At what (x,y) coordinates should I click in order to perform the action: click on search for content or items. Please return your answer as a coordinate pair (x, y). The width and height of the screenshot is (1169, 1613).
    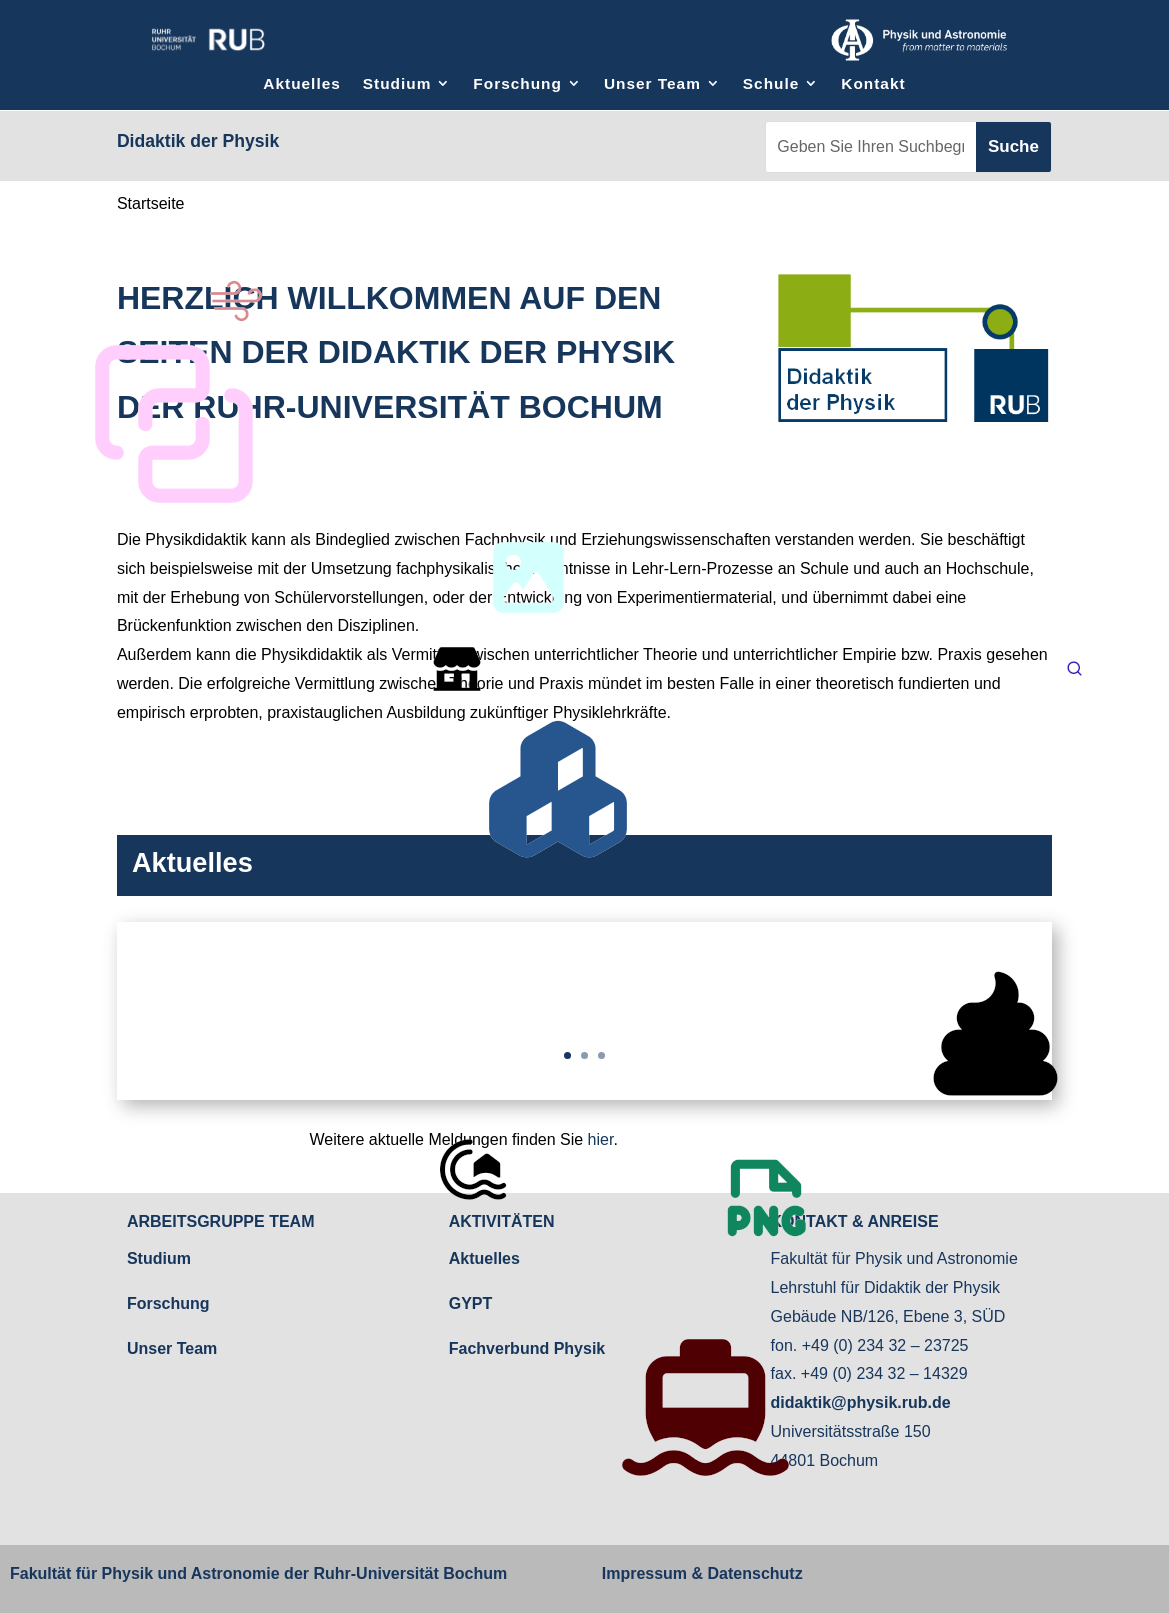
    Looking at the image, I should click on (1074, 668).